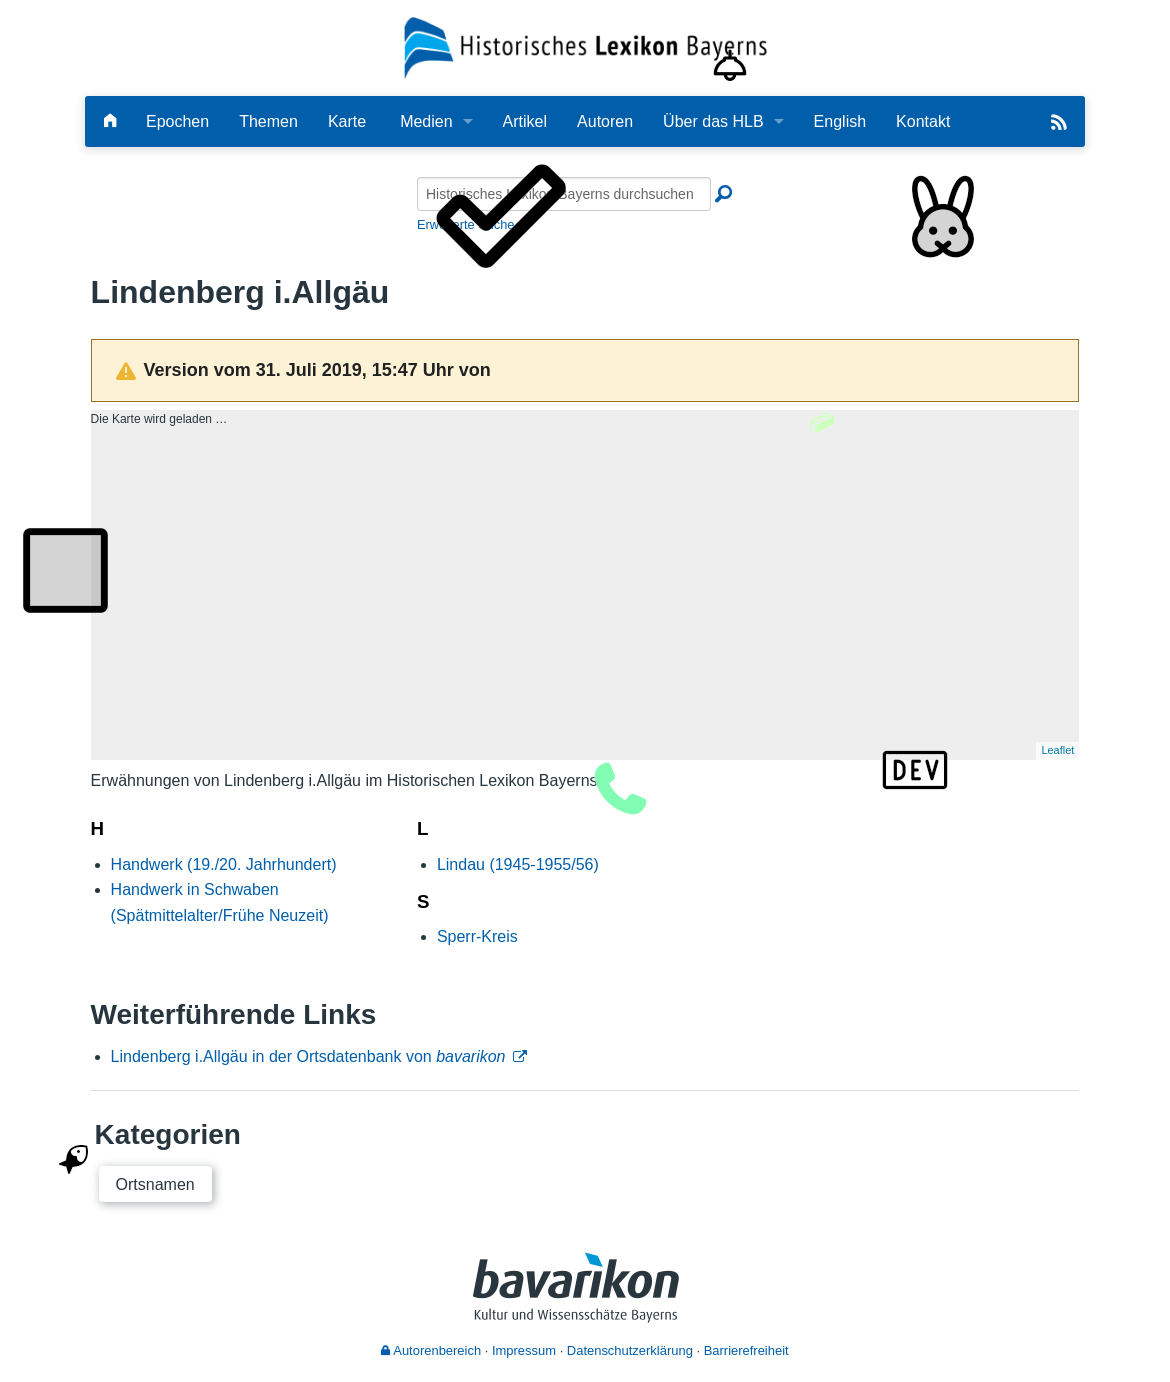 This screenshot has width=1170, height=1382. Describe the element at coordinates (620, 788) in the screenshot. I see `make a phone call` at that location.